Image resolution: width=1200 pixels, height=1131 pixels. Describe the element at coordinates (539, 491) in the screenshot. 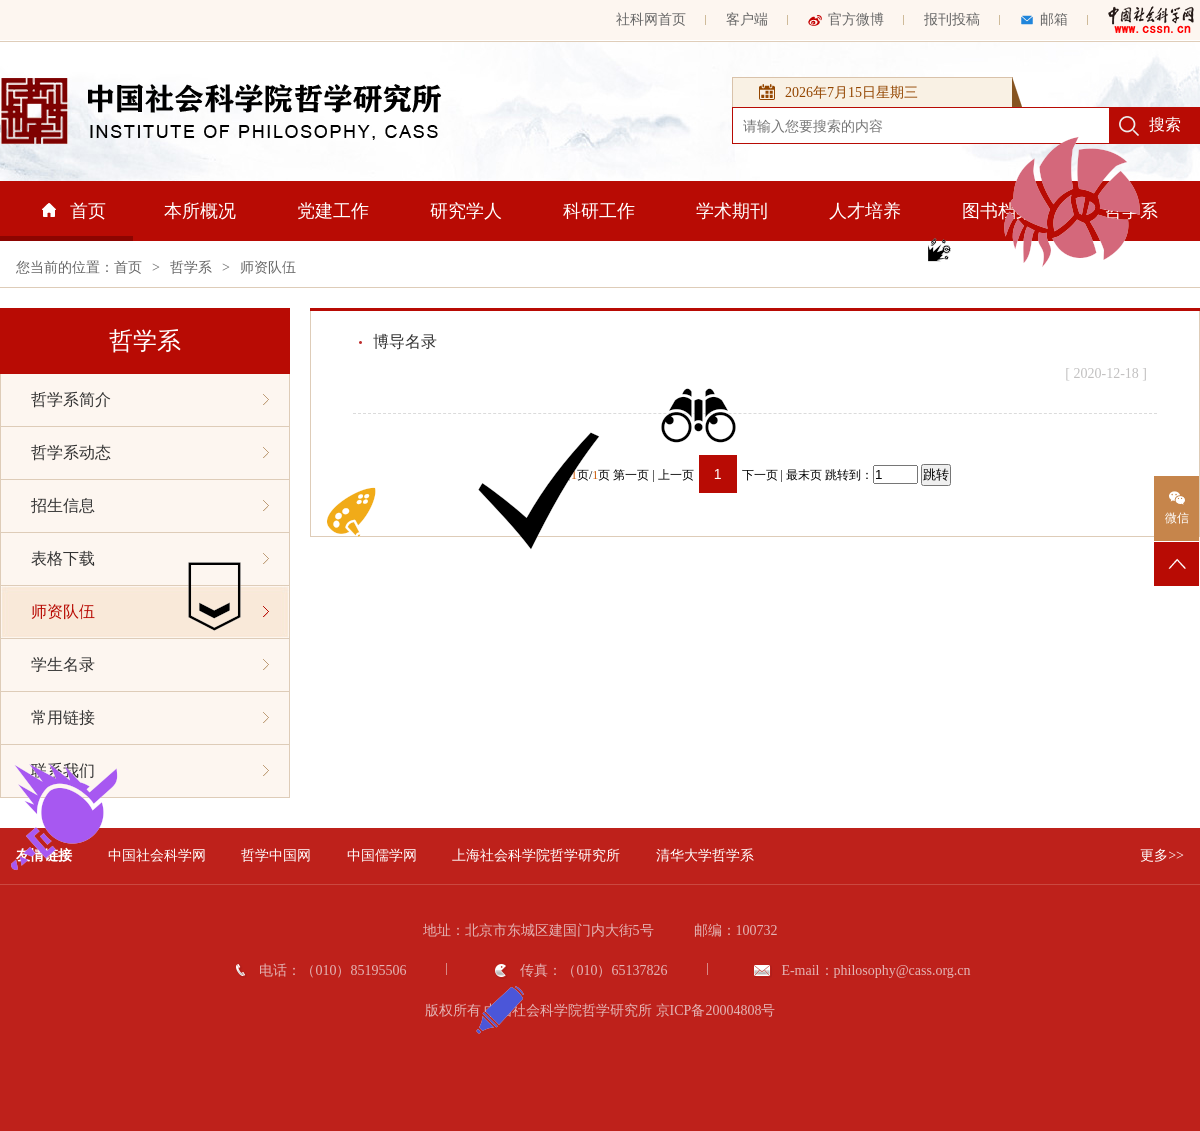

I see `confirm or complete an action` at that location.